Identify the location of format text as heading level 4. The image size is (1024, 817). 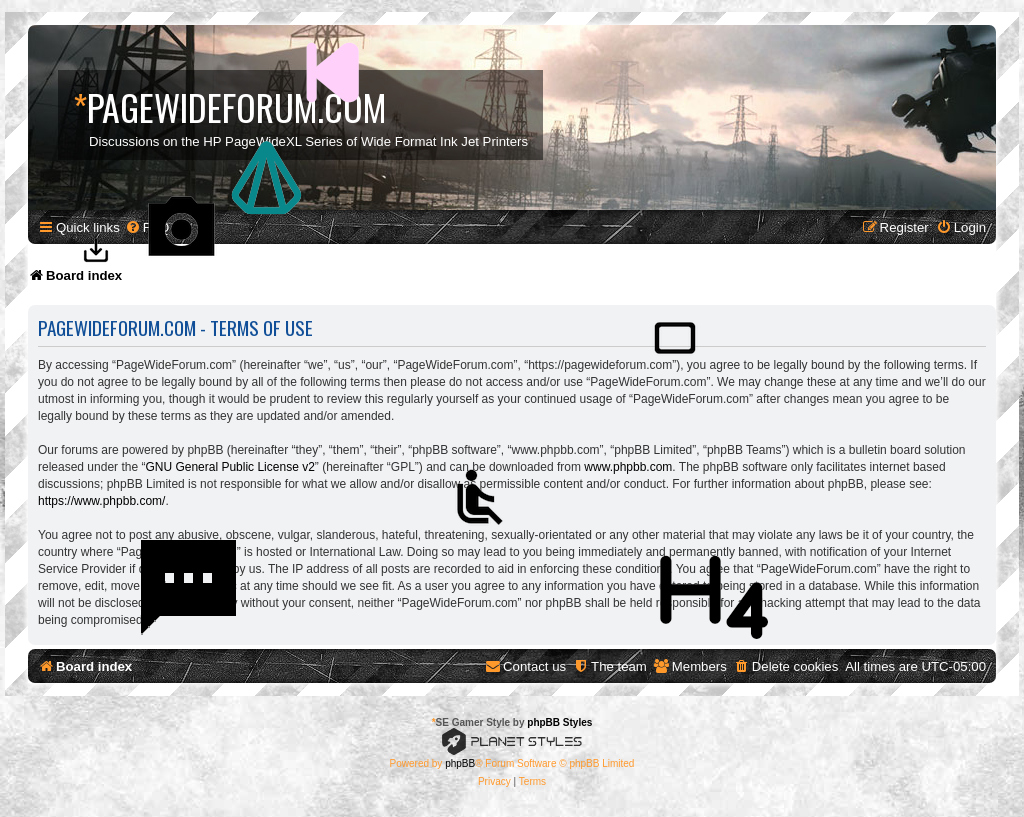
(707, 595).